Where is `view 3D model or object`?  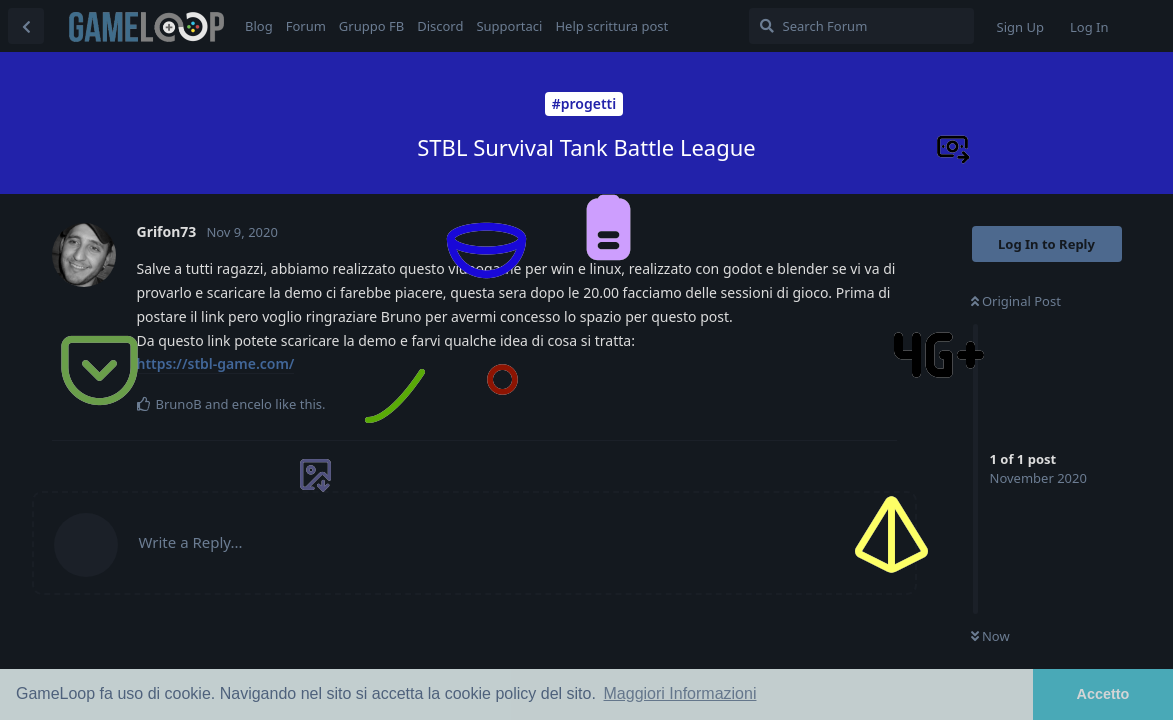 view 3D model or object is located at coordinates (891, 534).